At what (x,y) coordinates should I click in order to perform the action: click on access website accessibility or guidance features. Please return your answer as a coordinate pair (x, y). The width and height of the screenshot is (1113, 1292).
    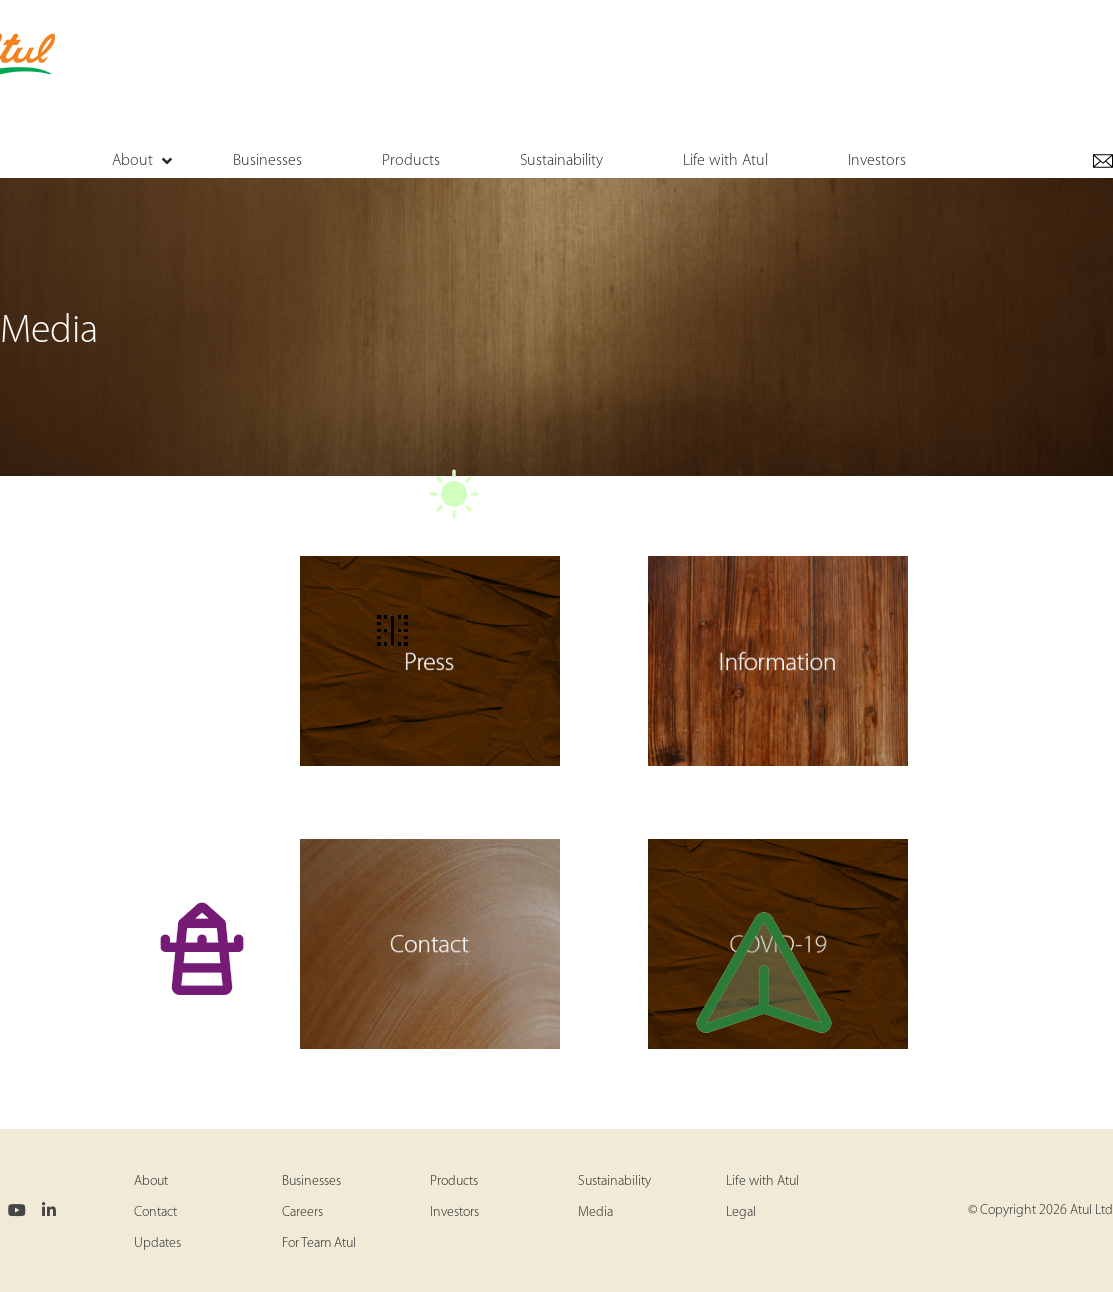
    Looking at the image, I should click on (202, 952).